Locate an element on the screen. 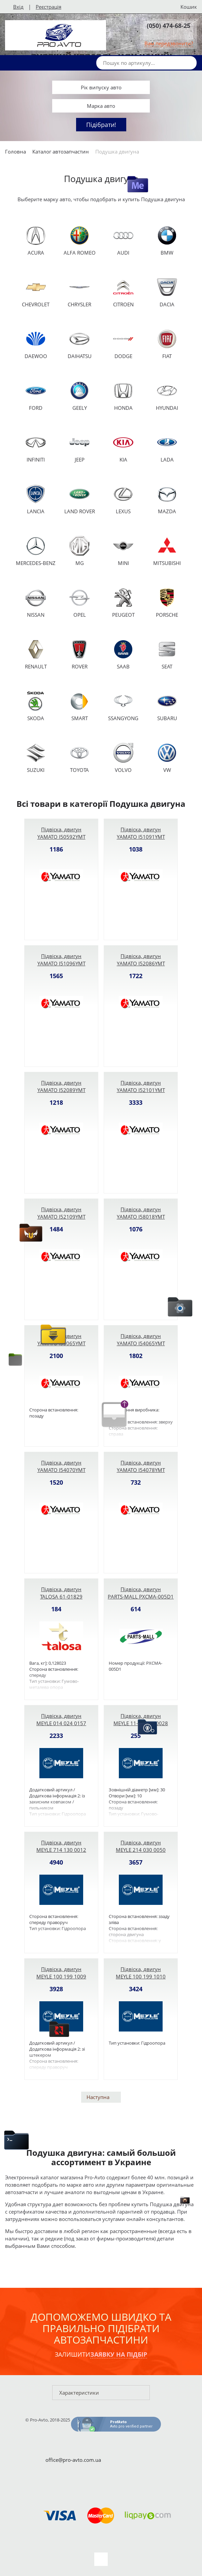 The height and width of the screenshot is (2576, 202). folder containing pug-related images or files is located at coordinates (185, 2200).